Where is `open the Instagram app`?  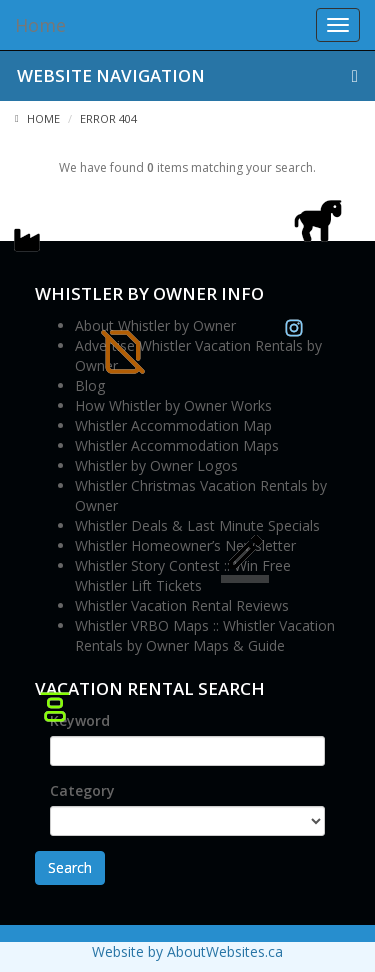
open the Instagram app is located at coordinates (294, 328).